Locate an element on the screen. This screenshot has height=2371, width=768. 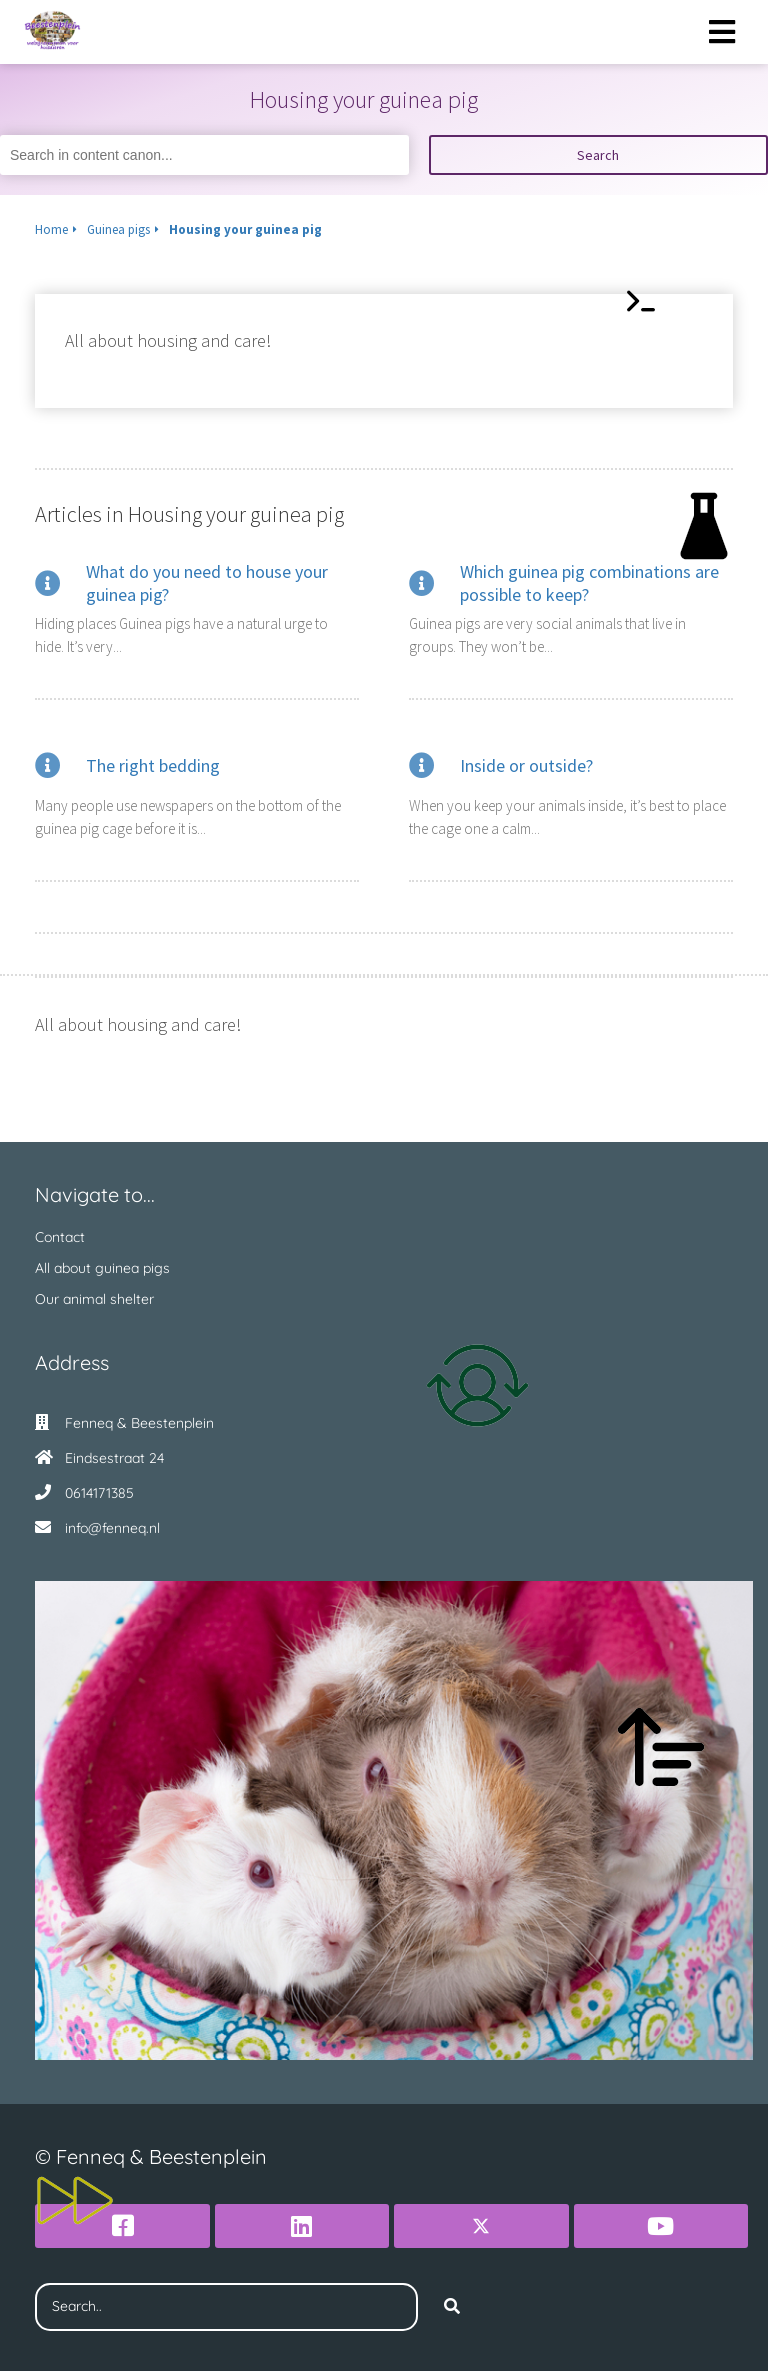
sort items in ascending order is located at coordinates (661, 1747).